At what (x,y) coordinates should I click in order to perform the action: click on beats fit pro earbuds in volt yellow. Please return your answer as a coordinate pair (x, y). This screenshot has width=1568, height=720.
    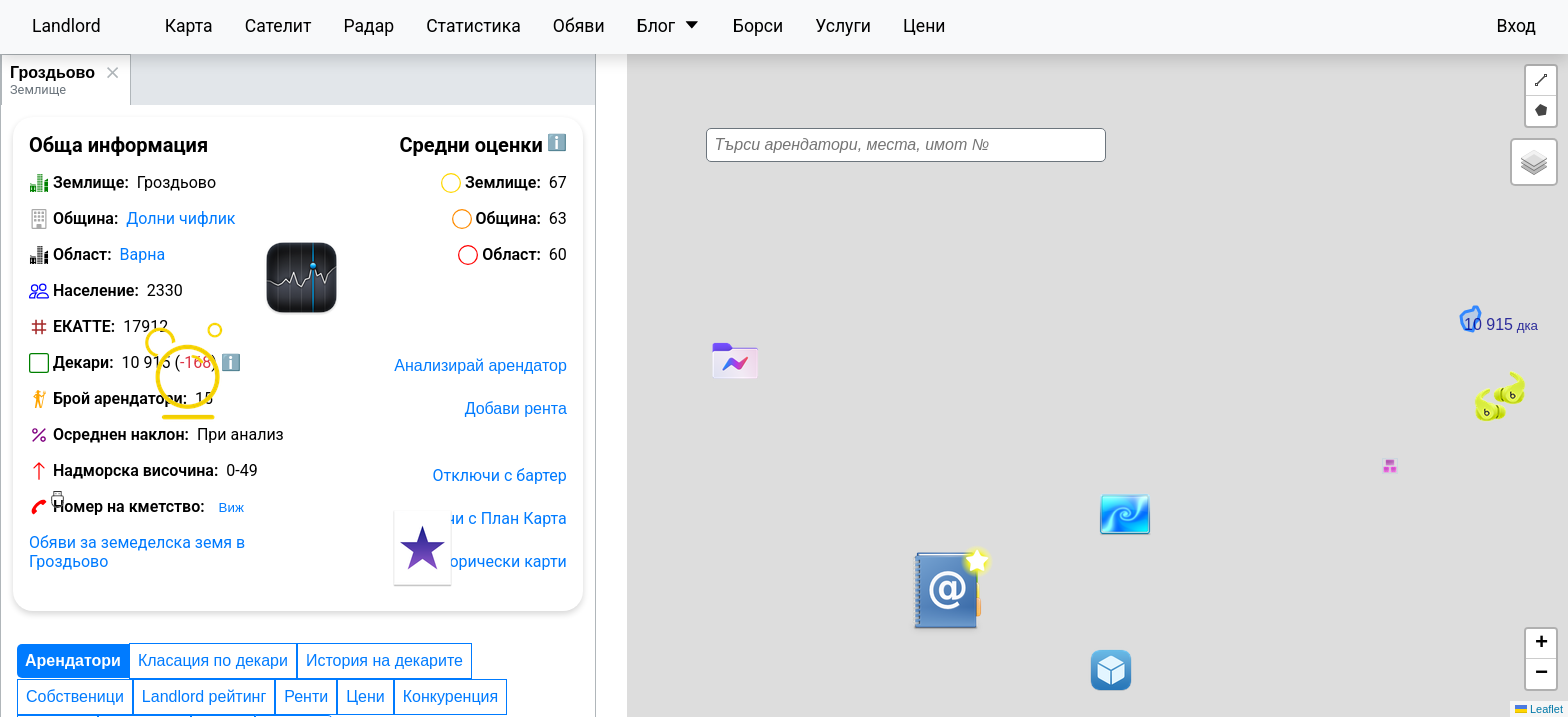
    Looking at the image, I should click on (1499, 396).